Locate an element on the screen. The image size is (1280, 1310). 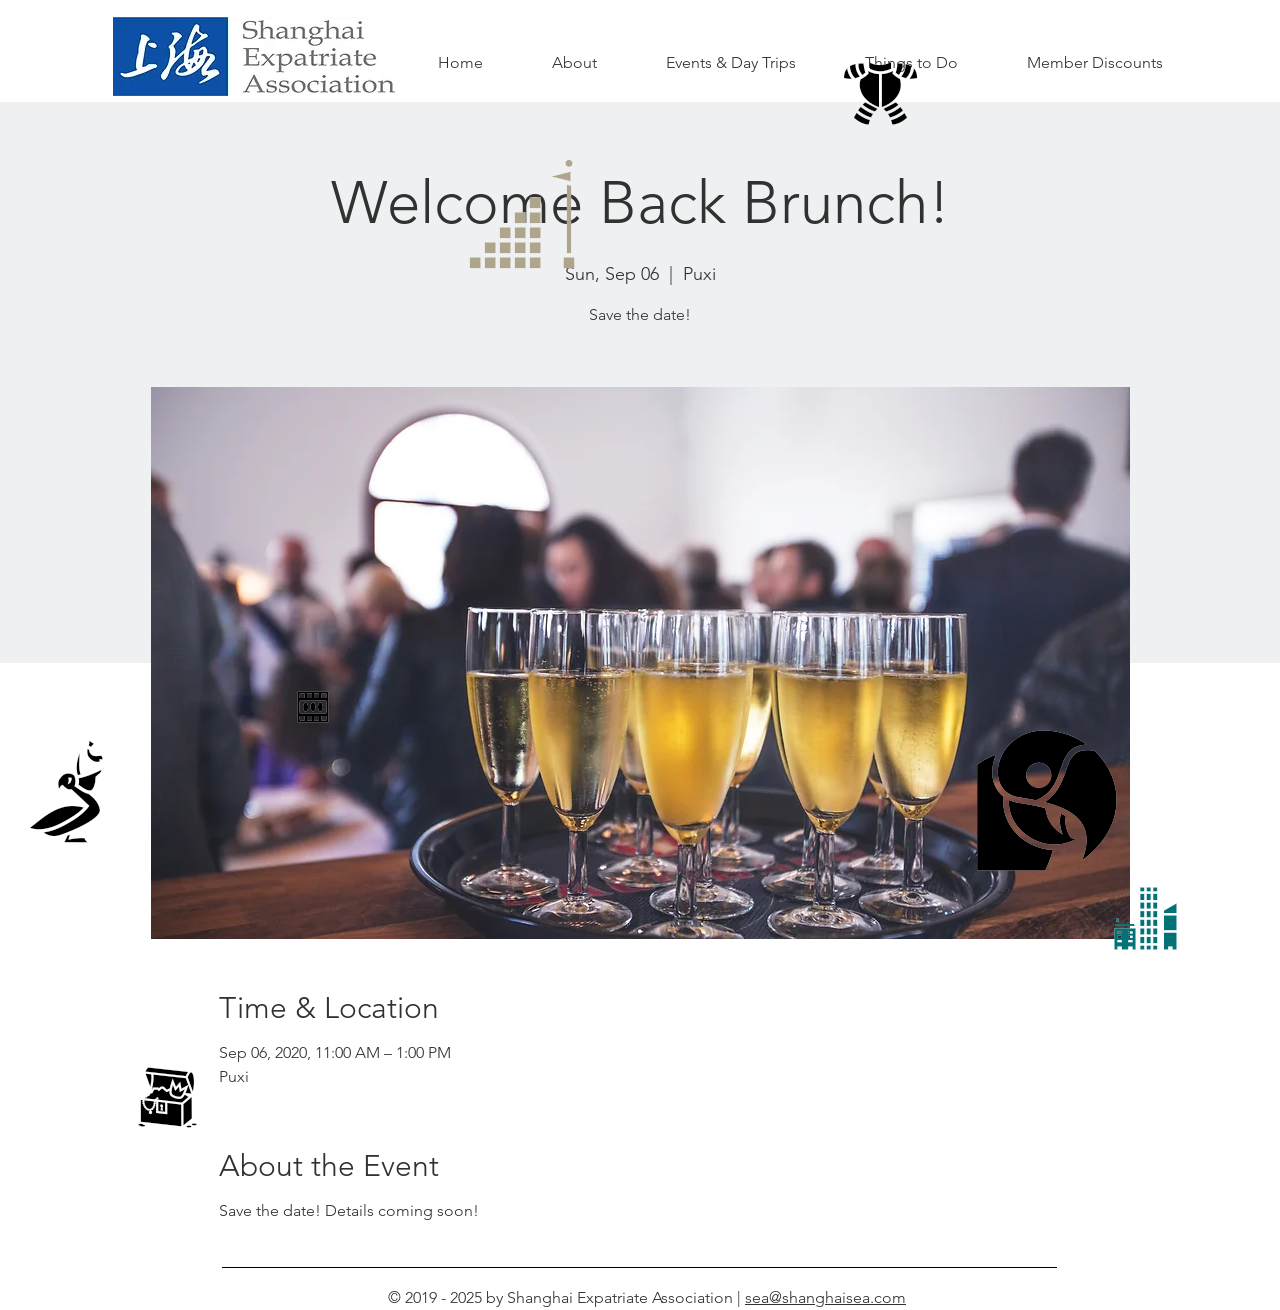
view city or urban location is located at coordinates (1145, 918).